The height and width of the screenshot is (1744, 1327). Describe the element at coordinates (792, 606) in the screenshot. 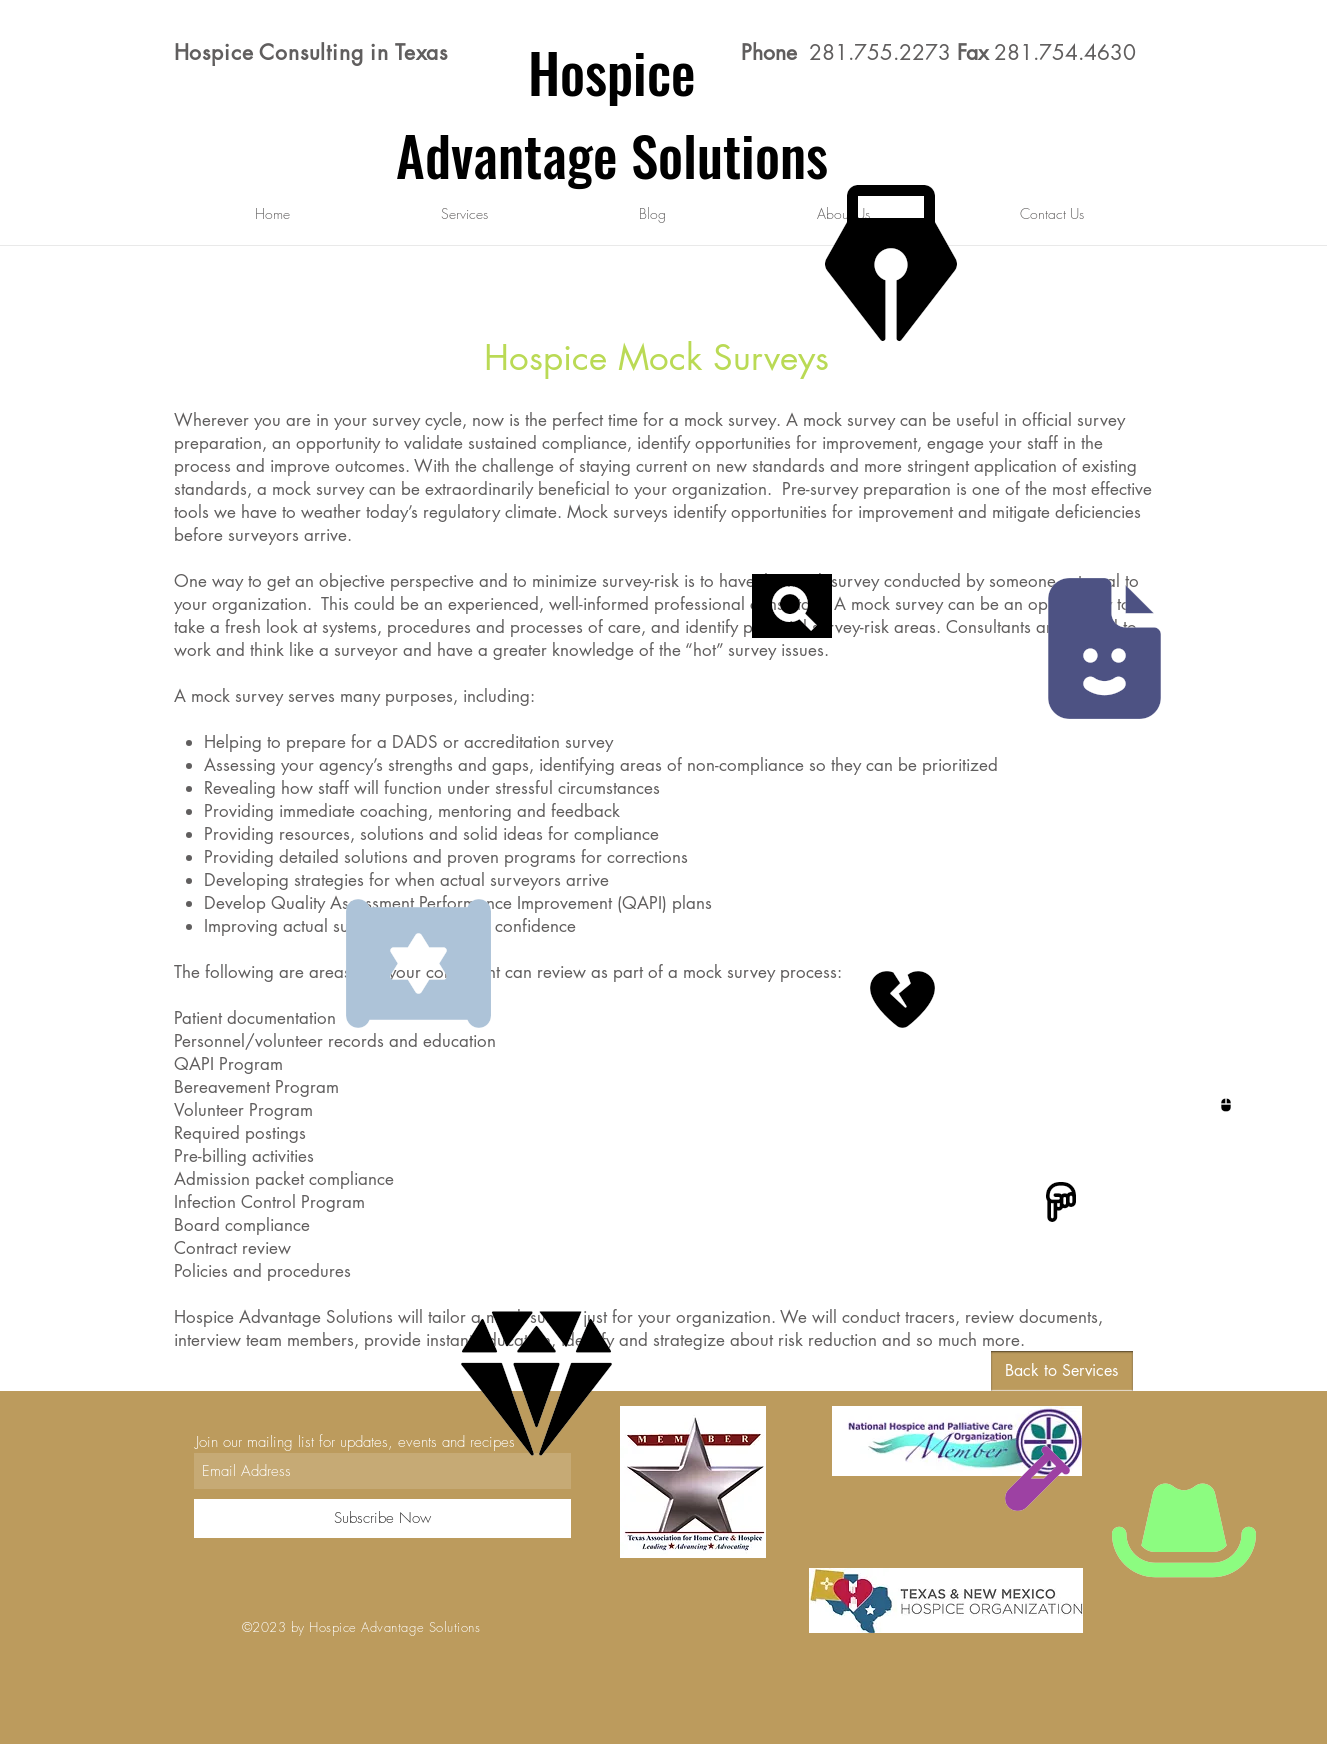

I see `search within the current page` at that location.